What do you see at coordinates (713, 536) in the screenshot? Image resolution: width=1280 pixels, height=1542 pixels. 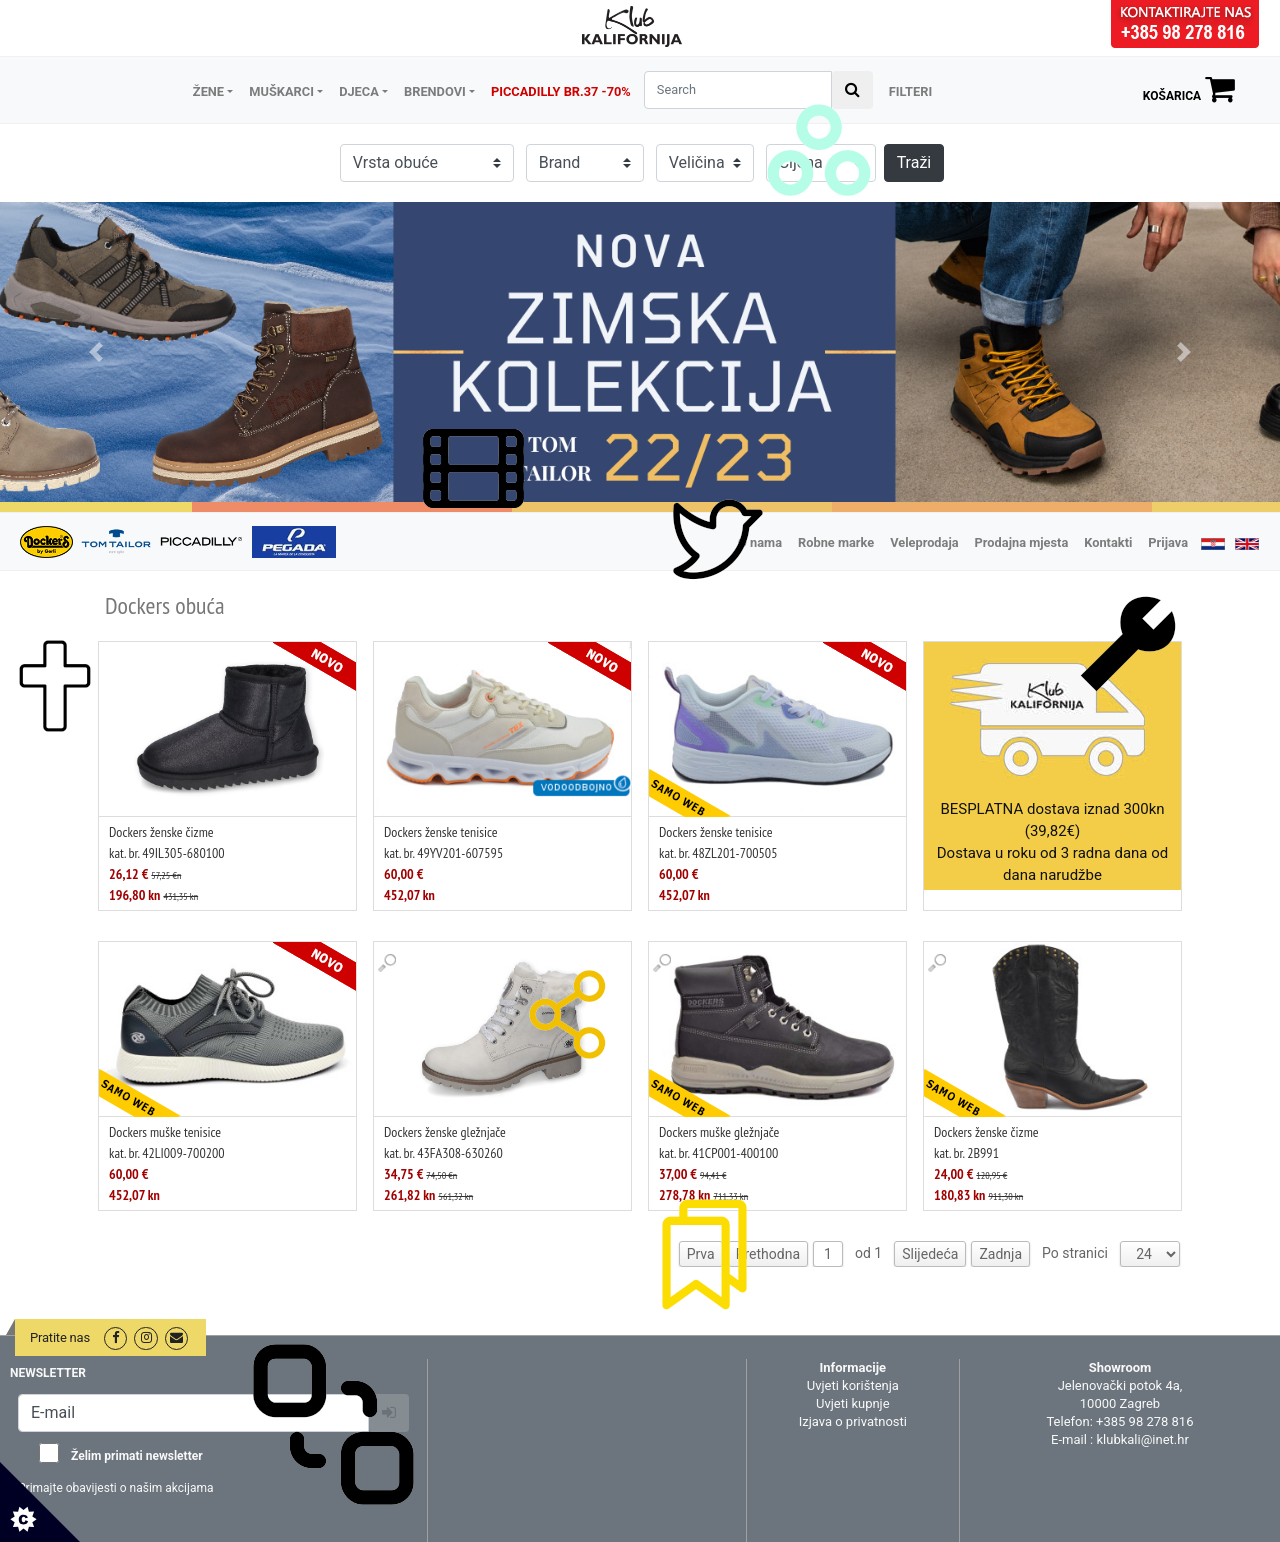 I see `share to twitter` at bounding box center [713, 536].